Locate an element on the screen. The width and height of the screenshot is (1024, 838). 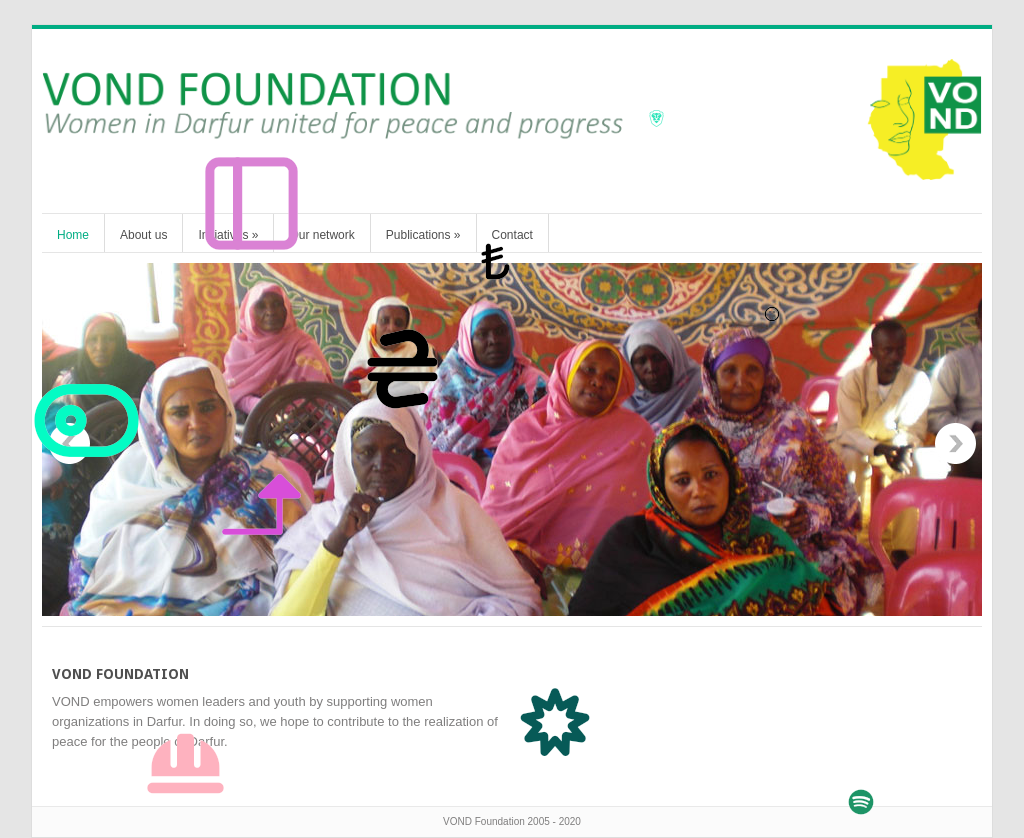
toggle the sidebar panel is located at coordinates (251, 203).